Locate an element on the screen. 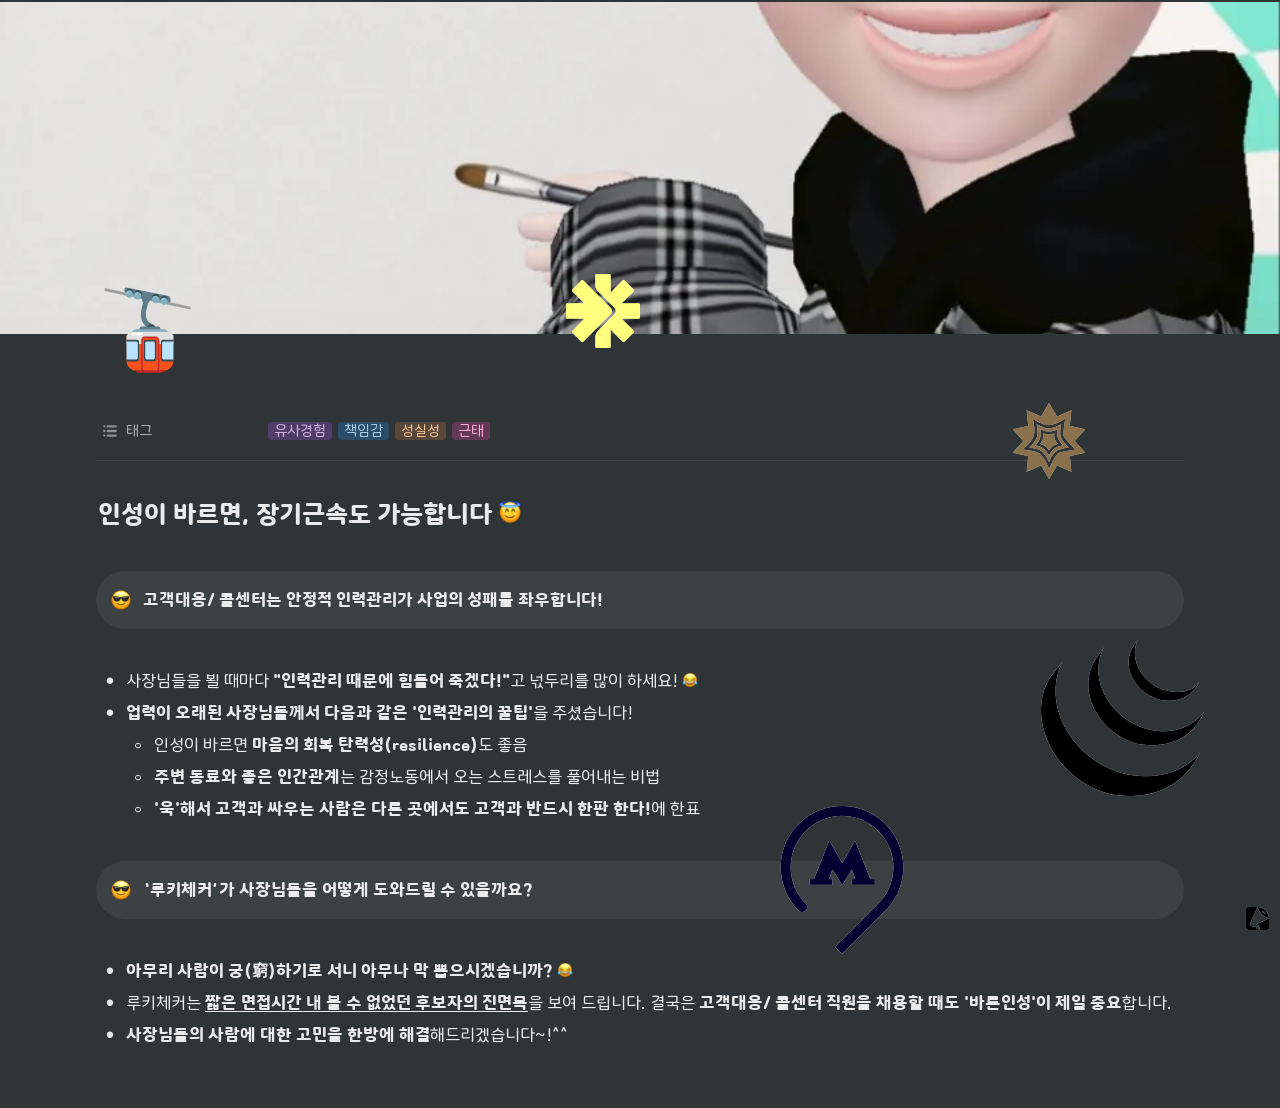 This screenshot has height=1108, width=1280. open wolfram mathematica application is located at coordinates (1049, 441).